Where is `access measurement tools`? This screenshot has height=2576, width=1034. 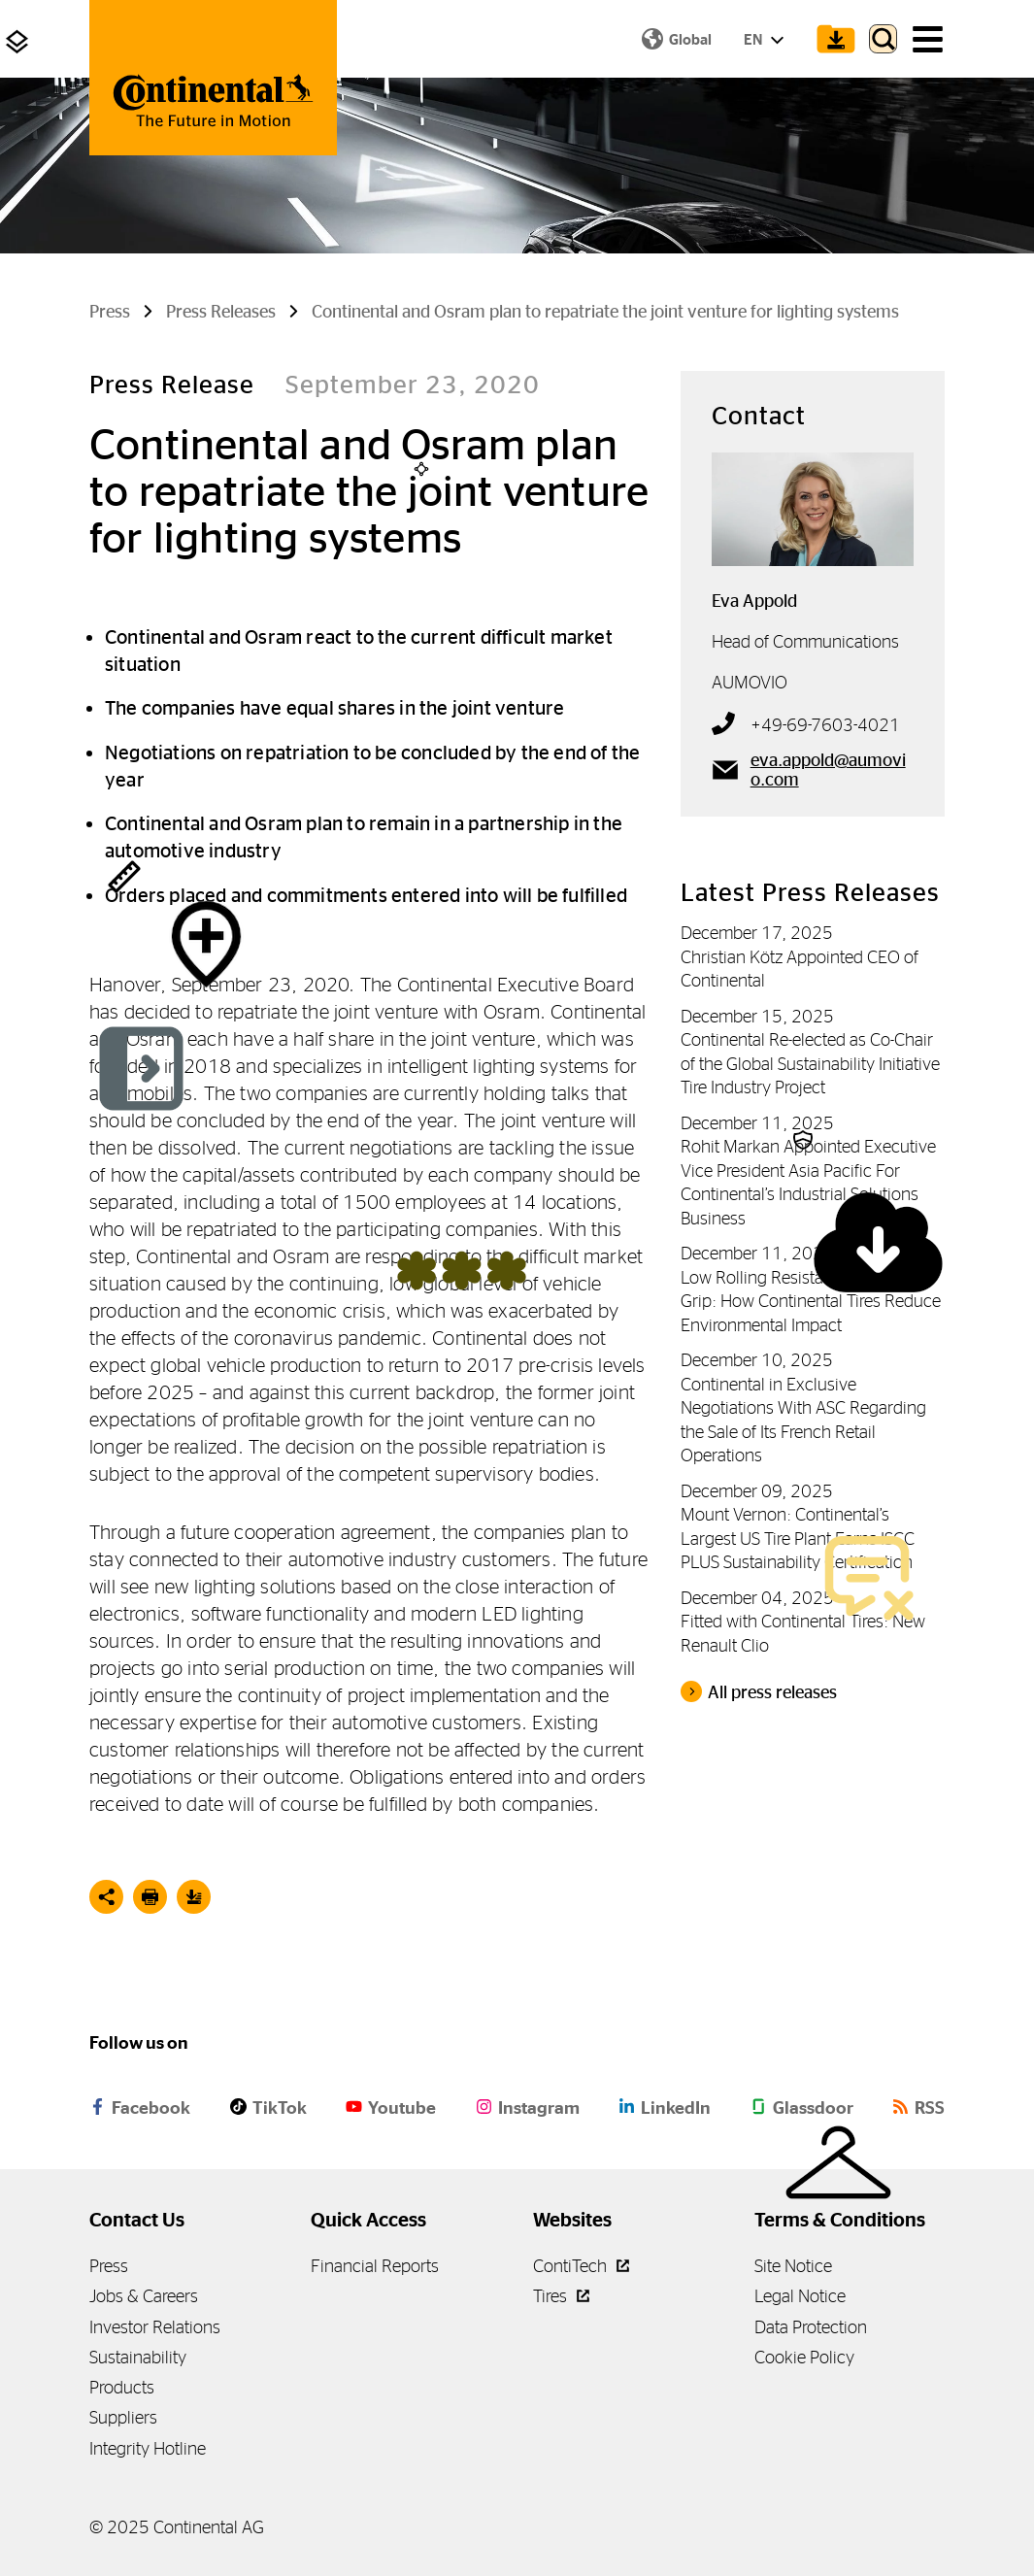 access measurement tools is located at coordinates (124, 877).